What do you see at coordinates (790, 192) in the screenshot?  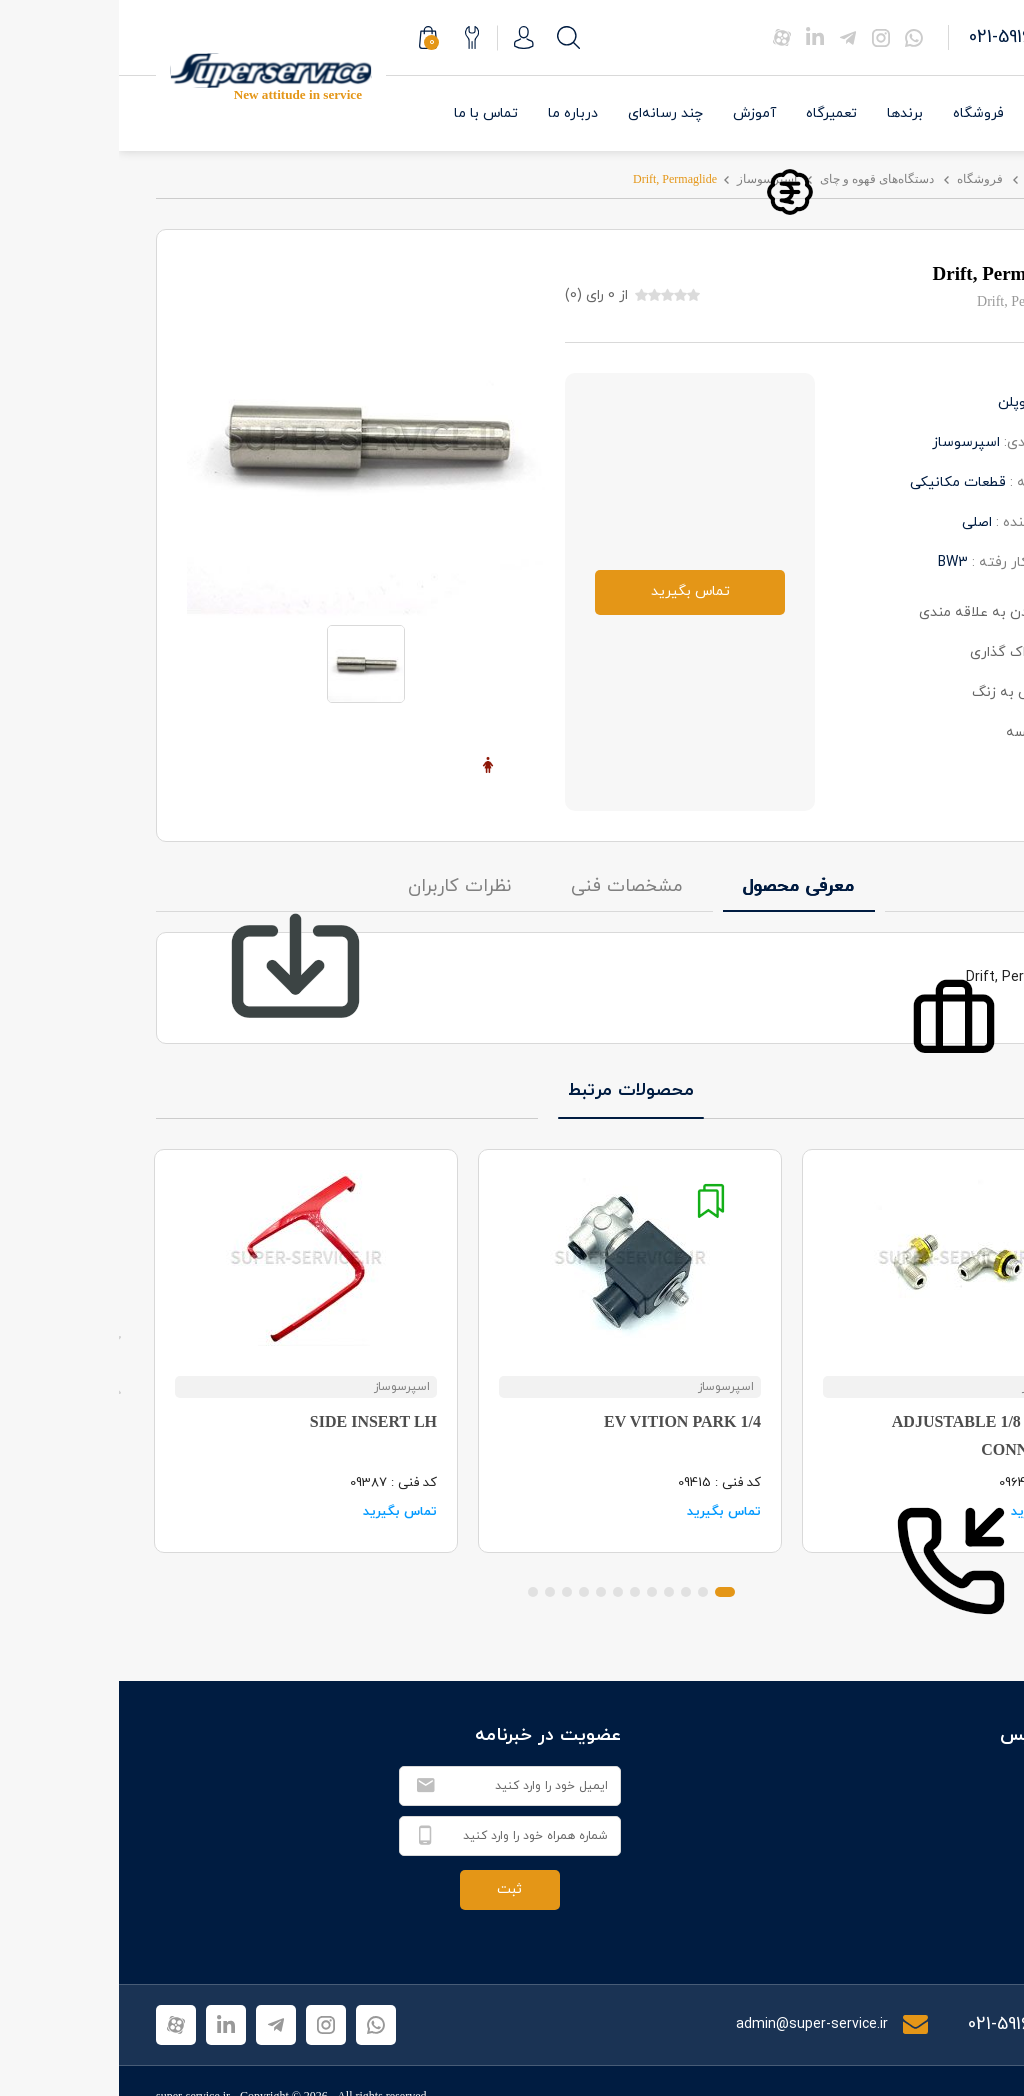 I see `view Indian rupee pricing or payment` at bounding box center [790, 192].